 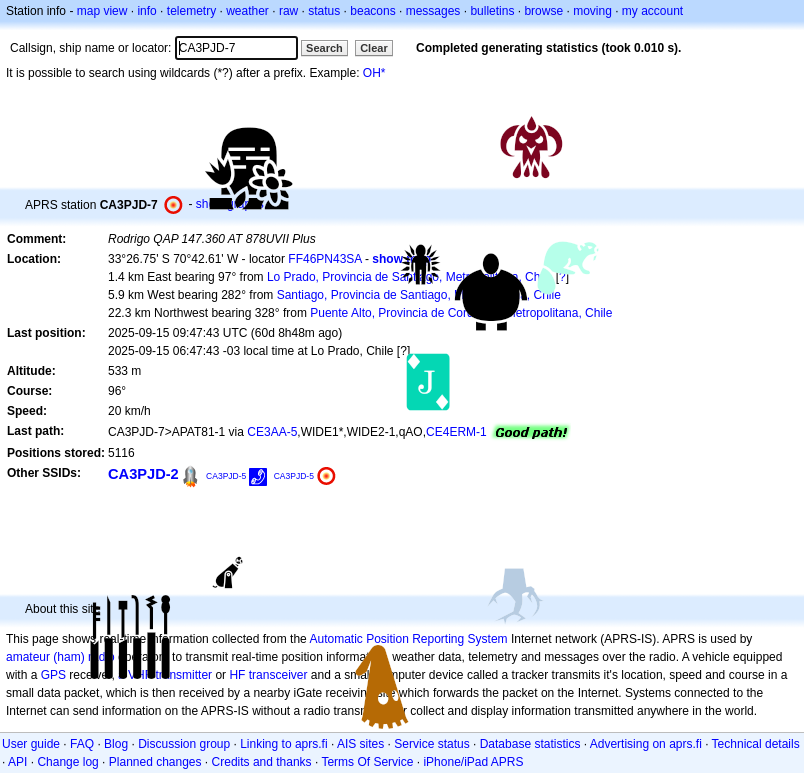 I want to click on diablo or demon-themed game mode, so click(x=531, y=147).